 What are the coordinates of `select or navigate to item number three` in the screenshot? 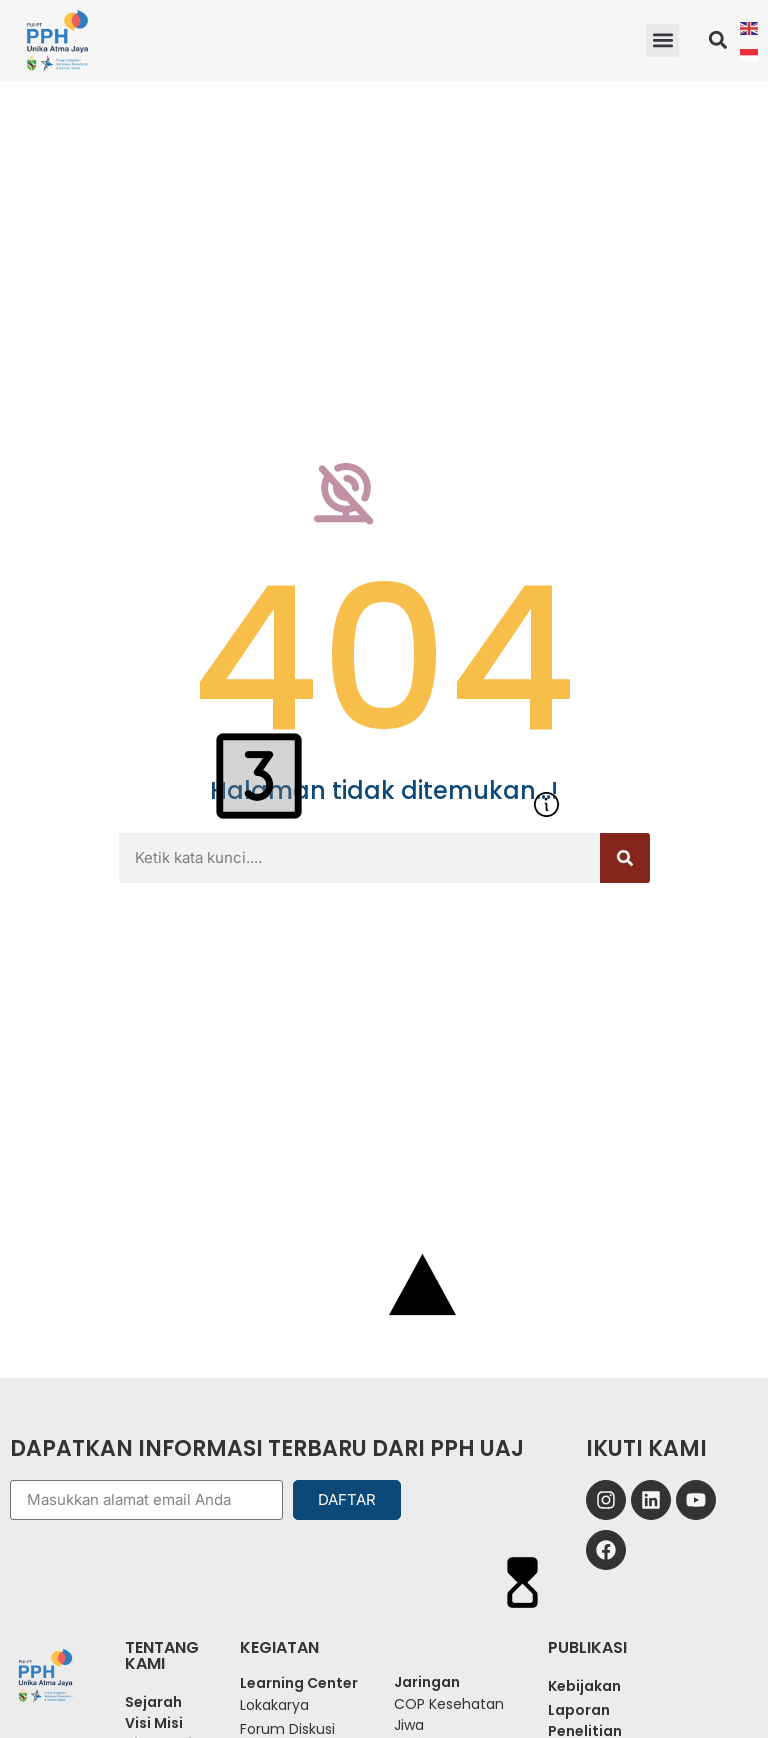 It's located at (259, 776).